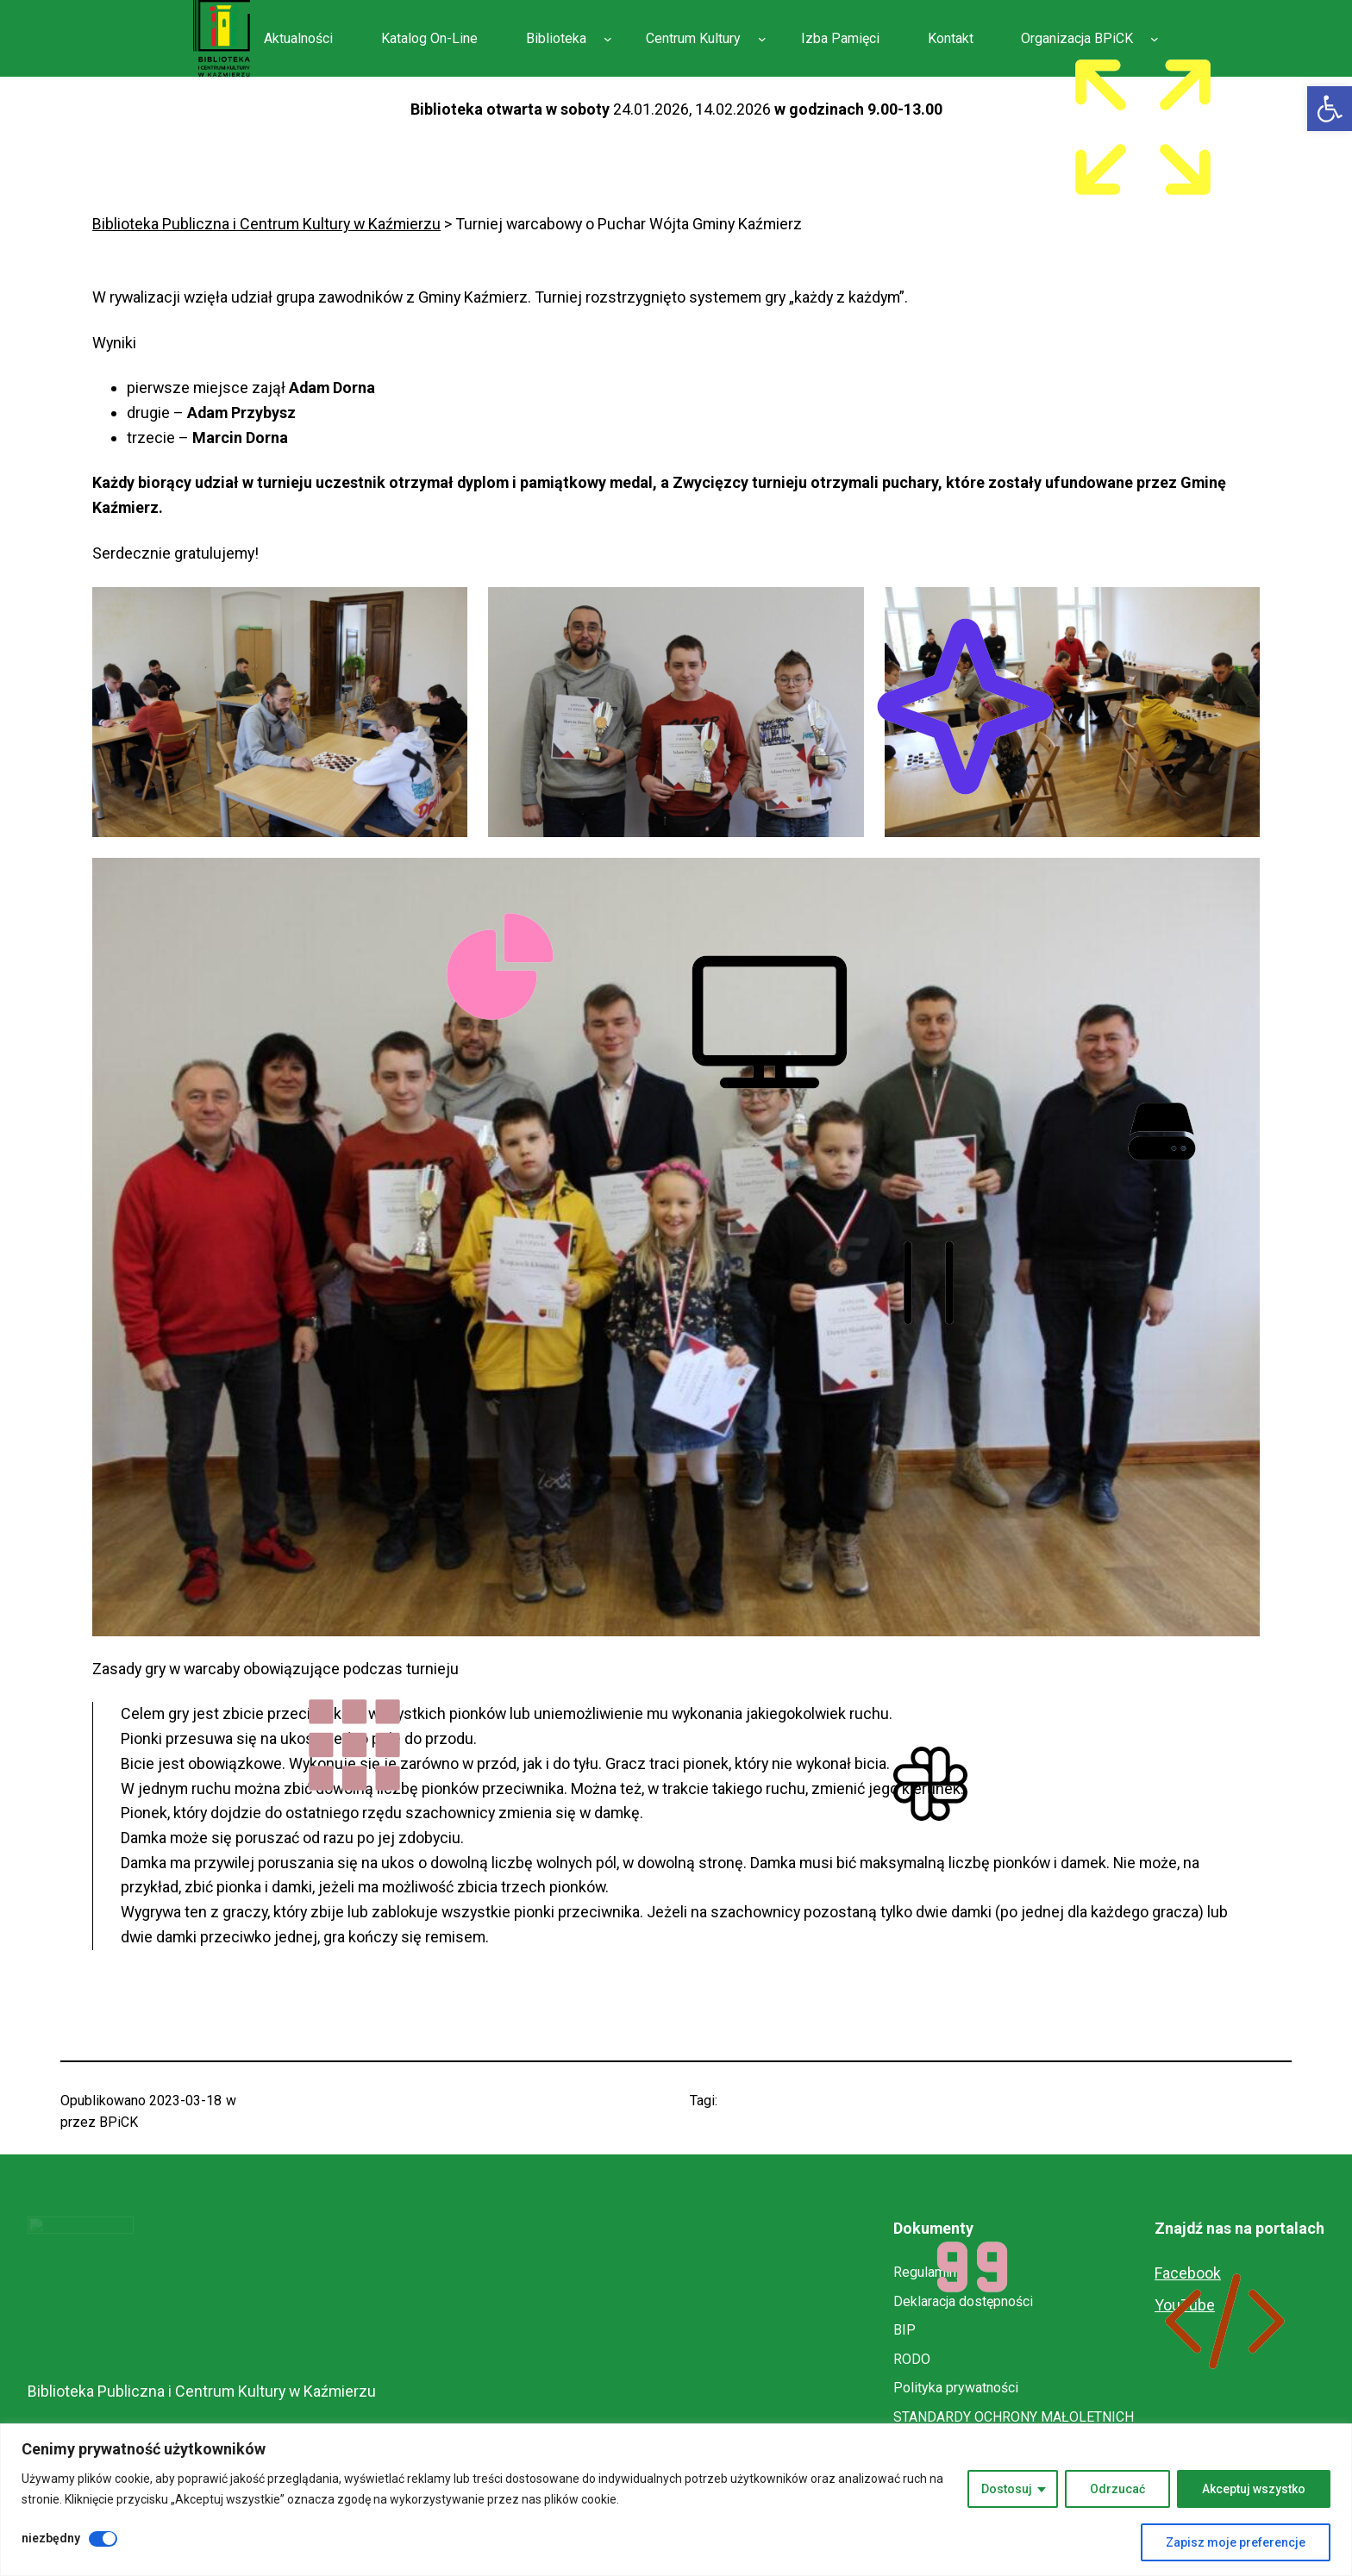 The image size is (1352, 2576). What do you see at coordinates (930, 1784) in the screenshot?
I see `open slack` at bounding box center [930, 1784].